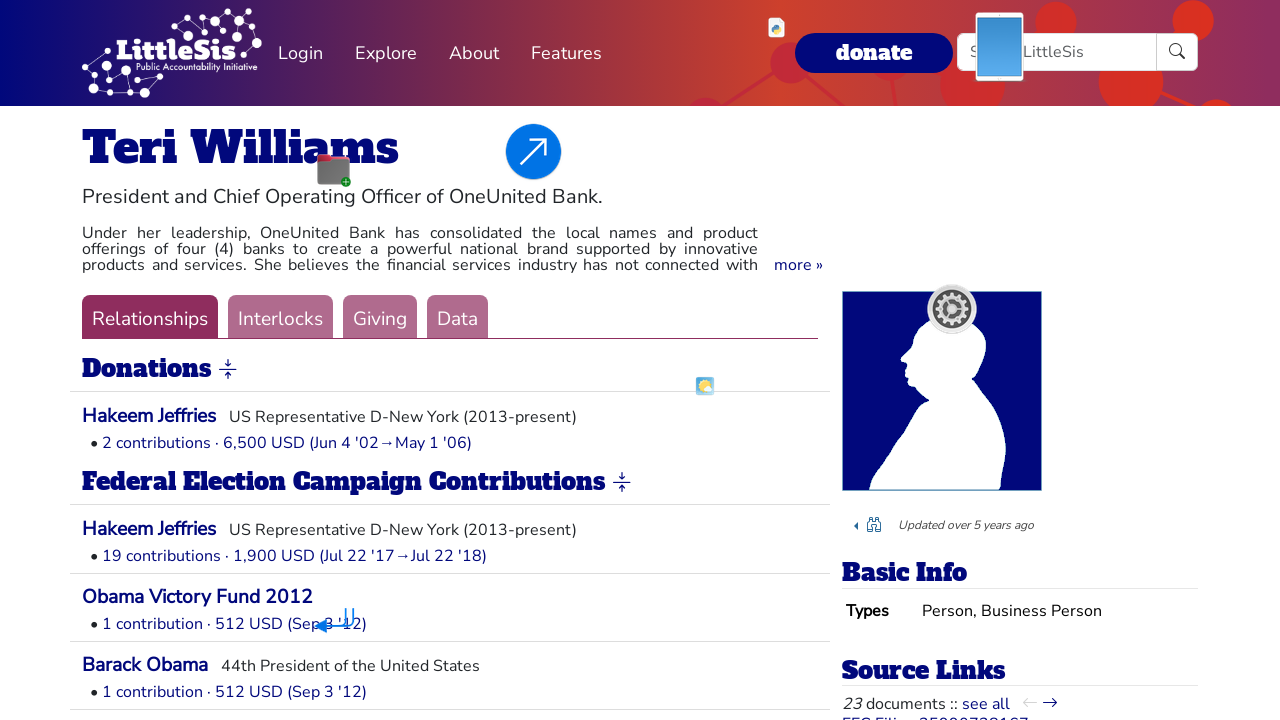  What do you see at coordinates (705, 386) in the screenshot?
I see `open the weather app` at bounding box center [705, 386].